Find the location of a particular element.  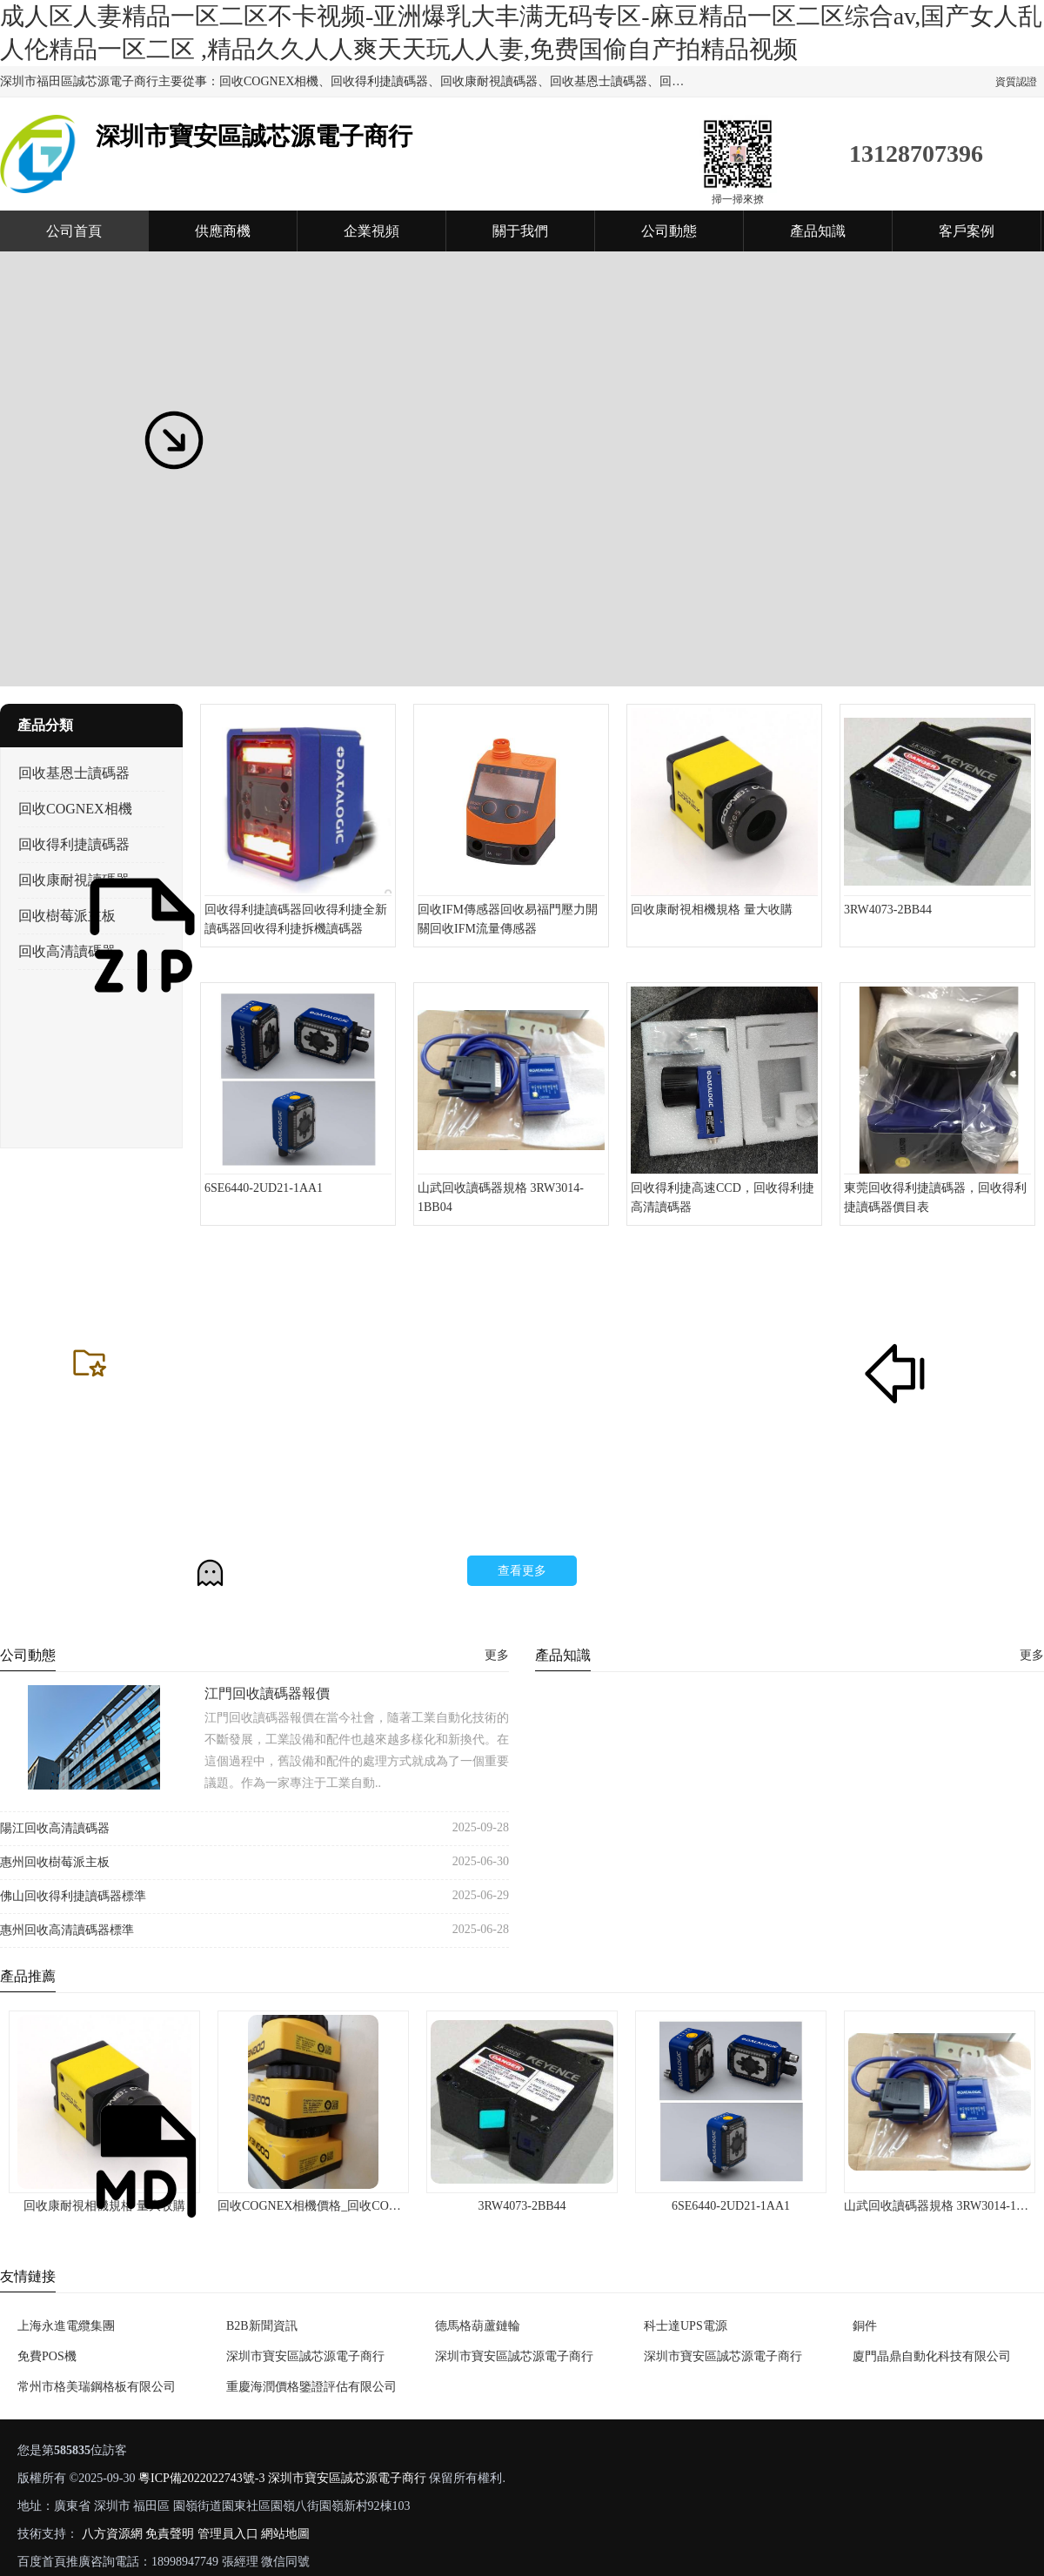

open a markdown file is located at coordinates (148, 2161).